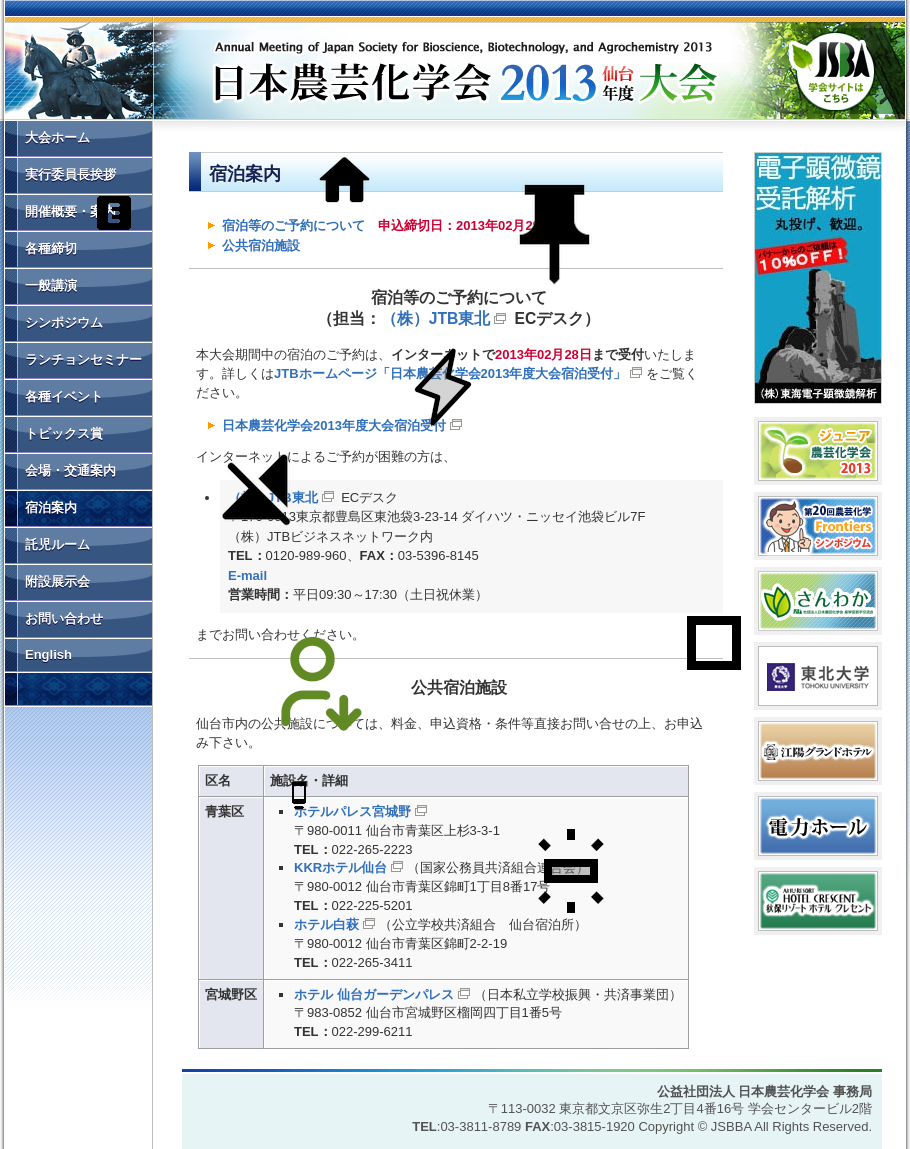  Describe the element at coordinates (714, 643) in the screenshot. I see `stop media playback` at that location.